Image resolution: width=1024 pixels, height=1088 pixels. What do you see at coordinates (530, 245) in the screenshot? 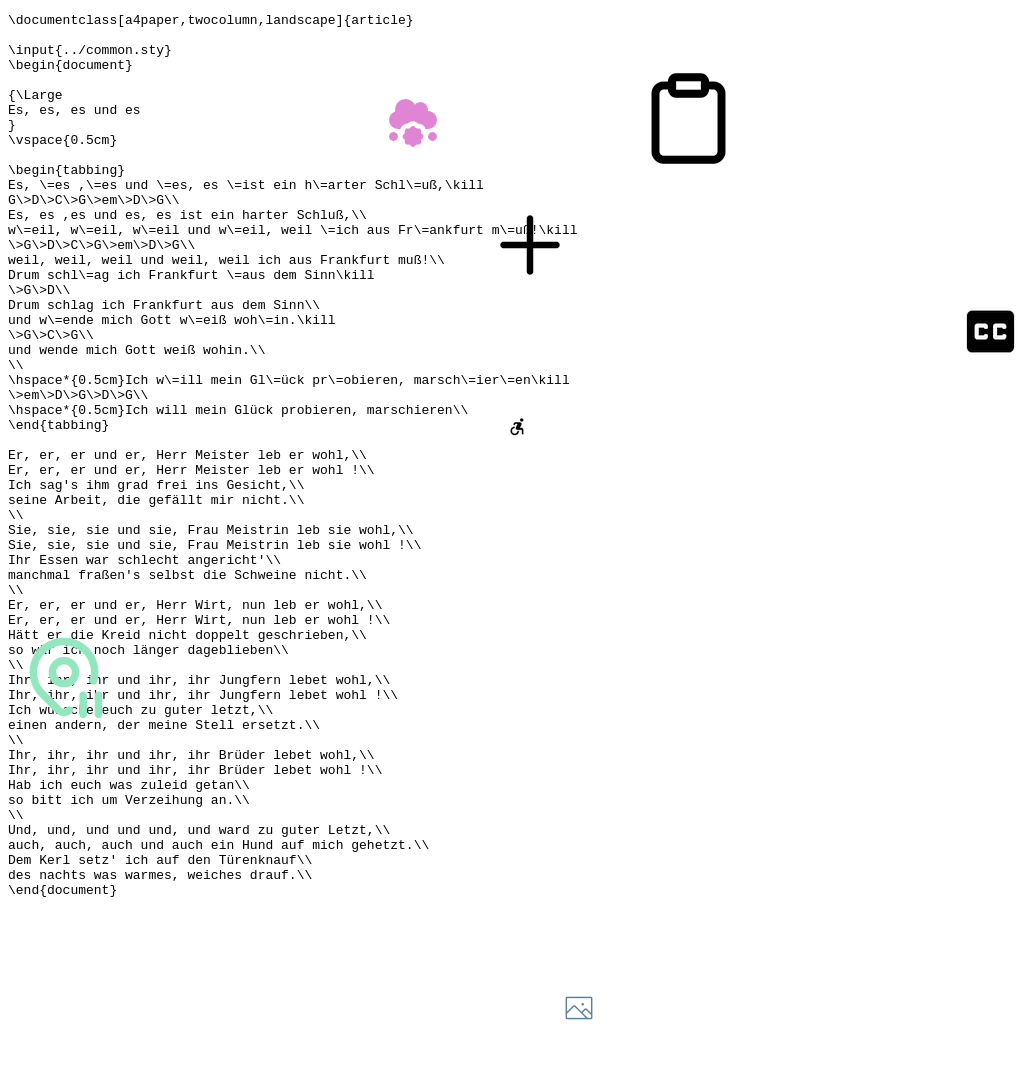
I see `add a new item` at bounding box center [530, 245].